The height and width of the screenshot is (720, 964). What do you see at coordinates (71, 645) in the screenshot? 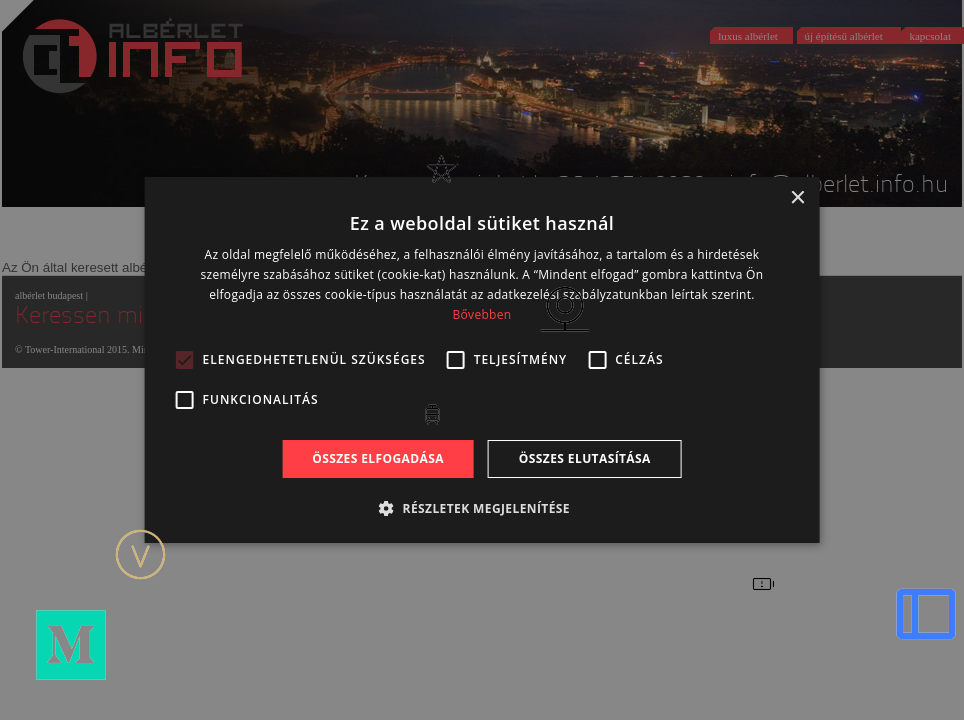
I see `open the Medium app` at bounding box center [71, 645].